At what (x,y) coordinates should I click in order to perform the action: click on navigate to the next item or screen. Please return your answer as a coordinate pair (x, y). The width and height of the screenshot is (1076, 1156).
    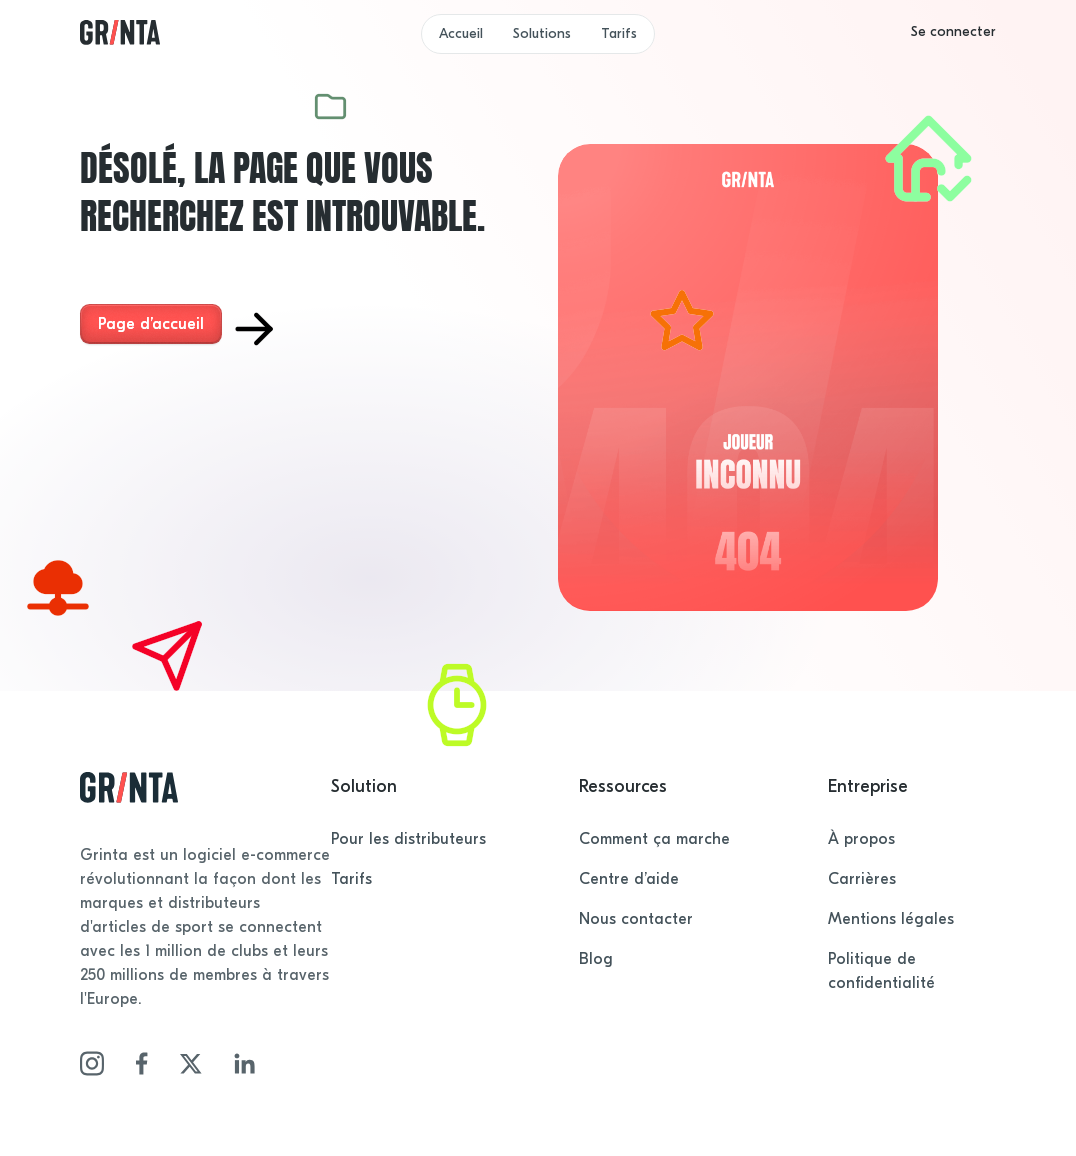
    Looking at the image, I should click on (254, 329).